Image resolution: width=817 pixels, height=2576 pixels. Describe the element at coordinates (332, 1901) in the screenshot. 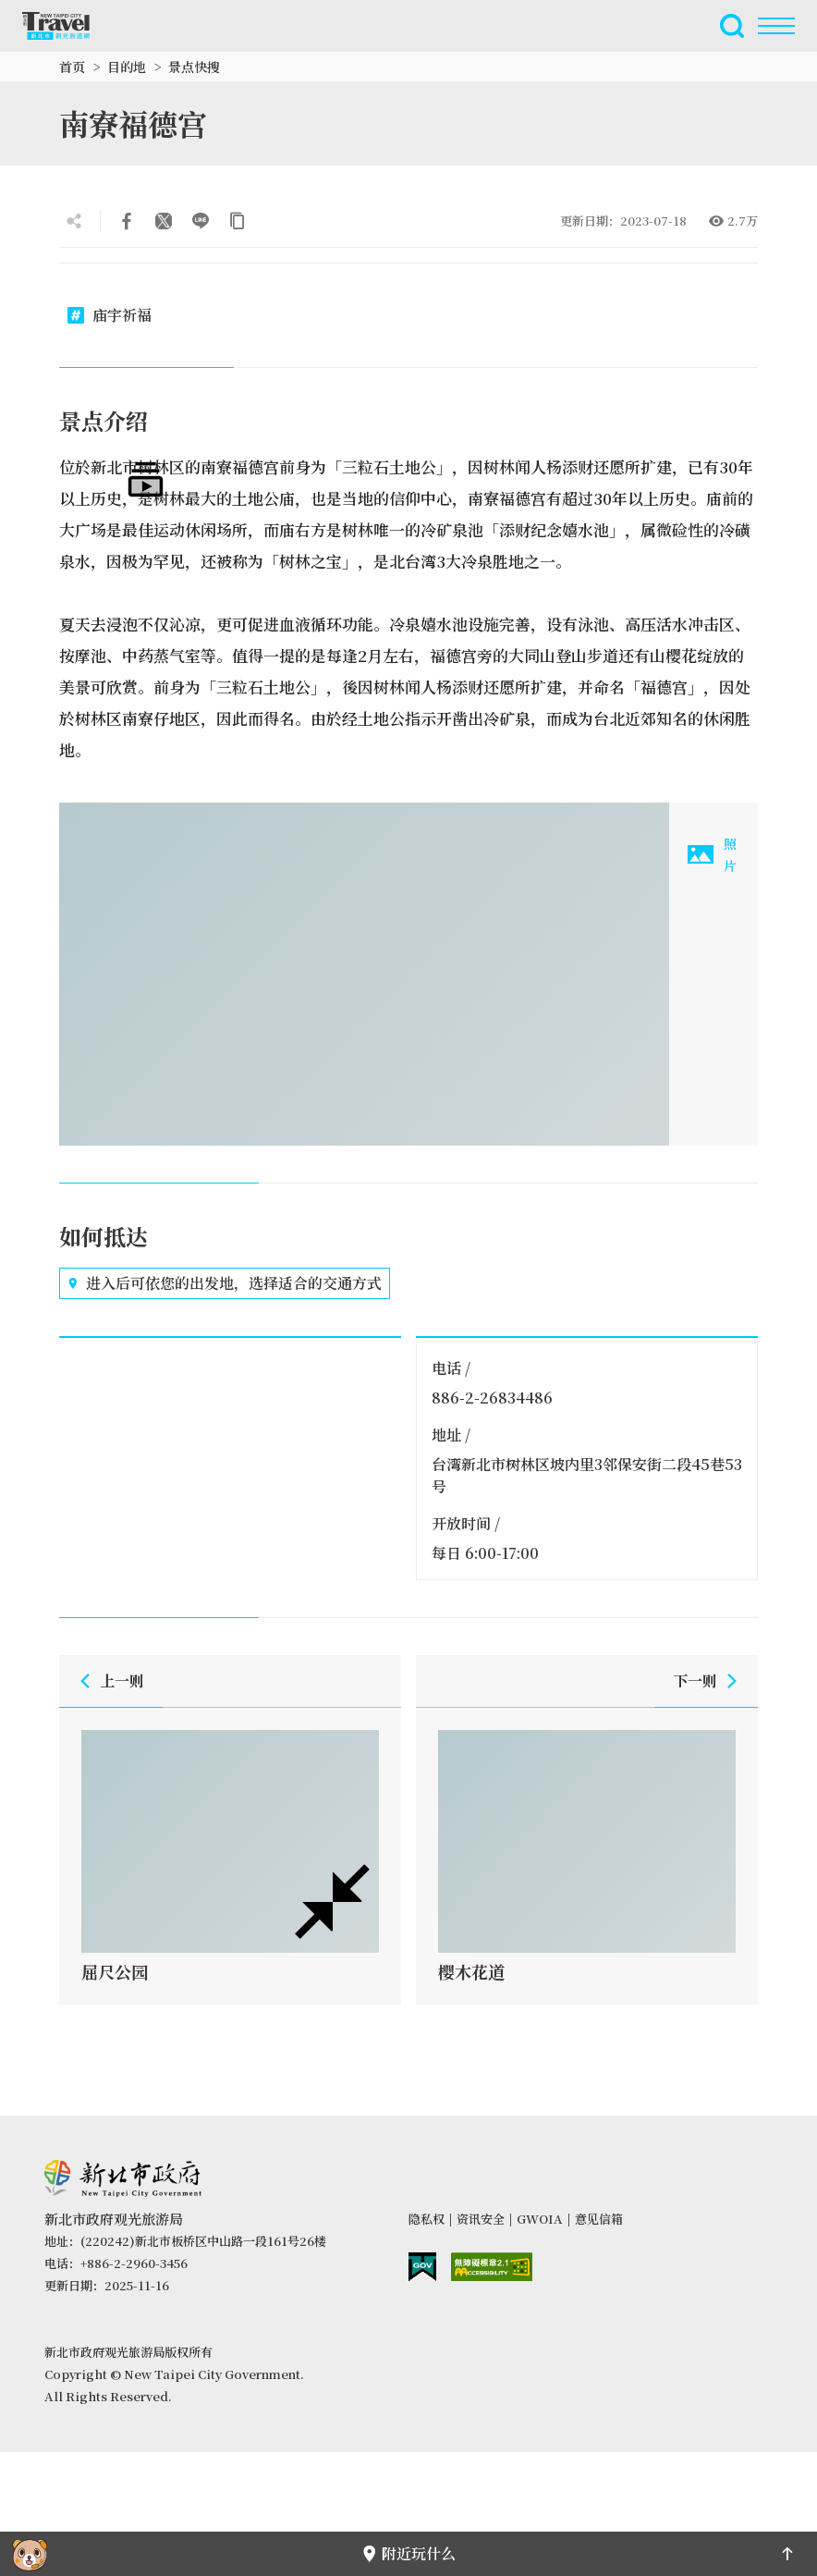

I see `exit fullscreen mode` at that location.